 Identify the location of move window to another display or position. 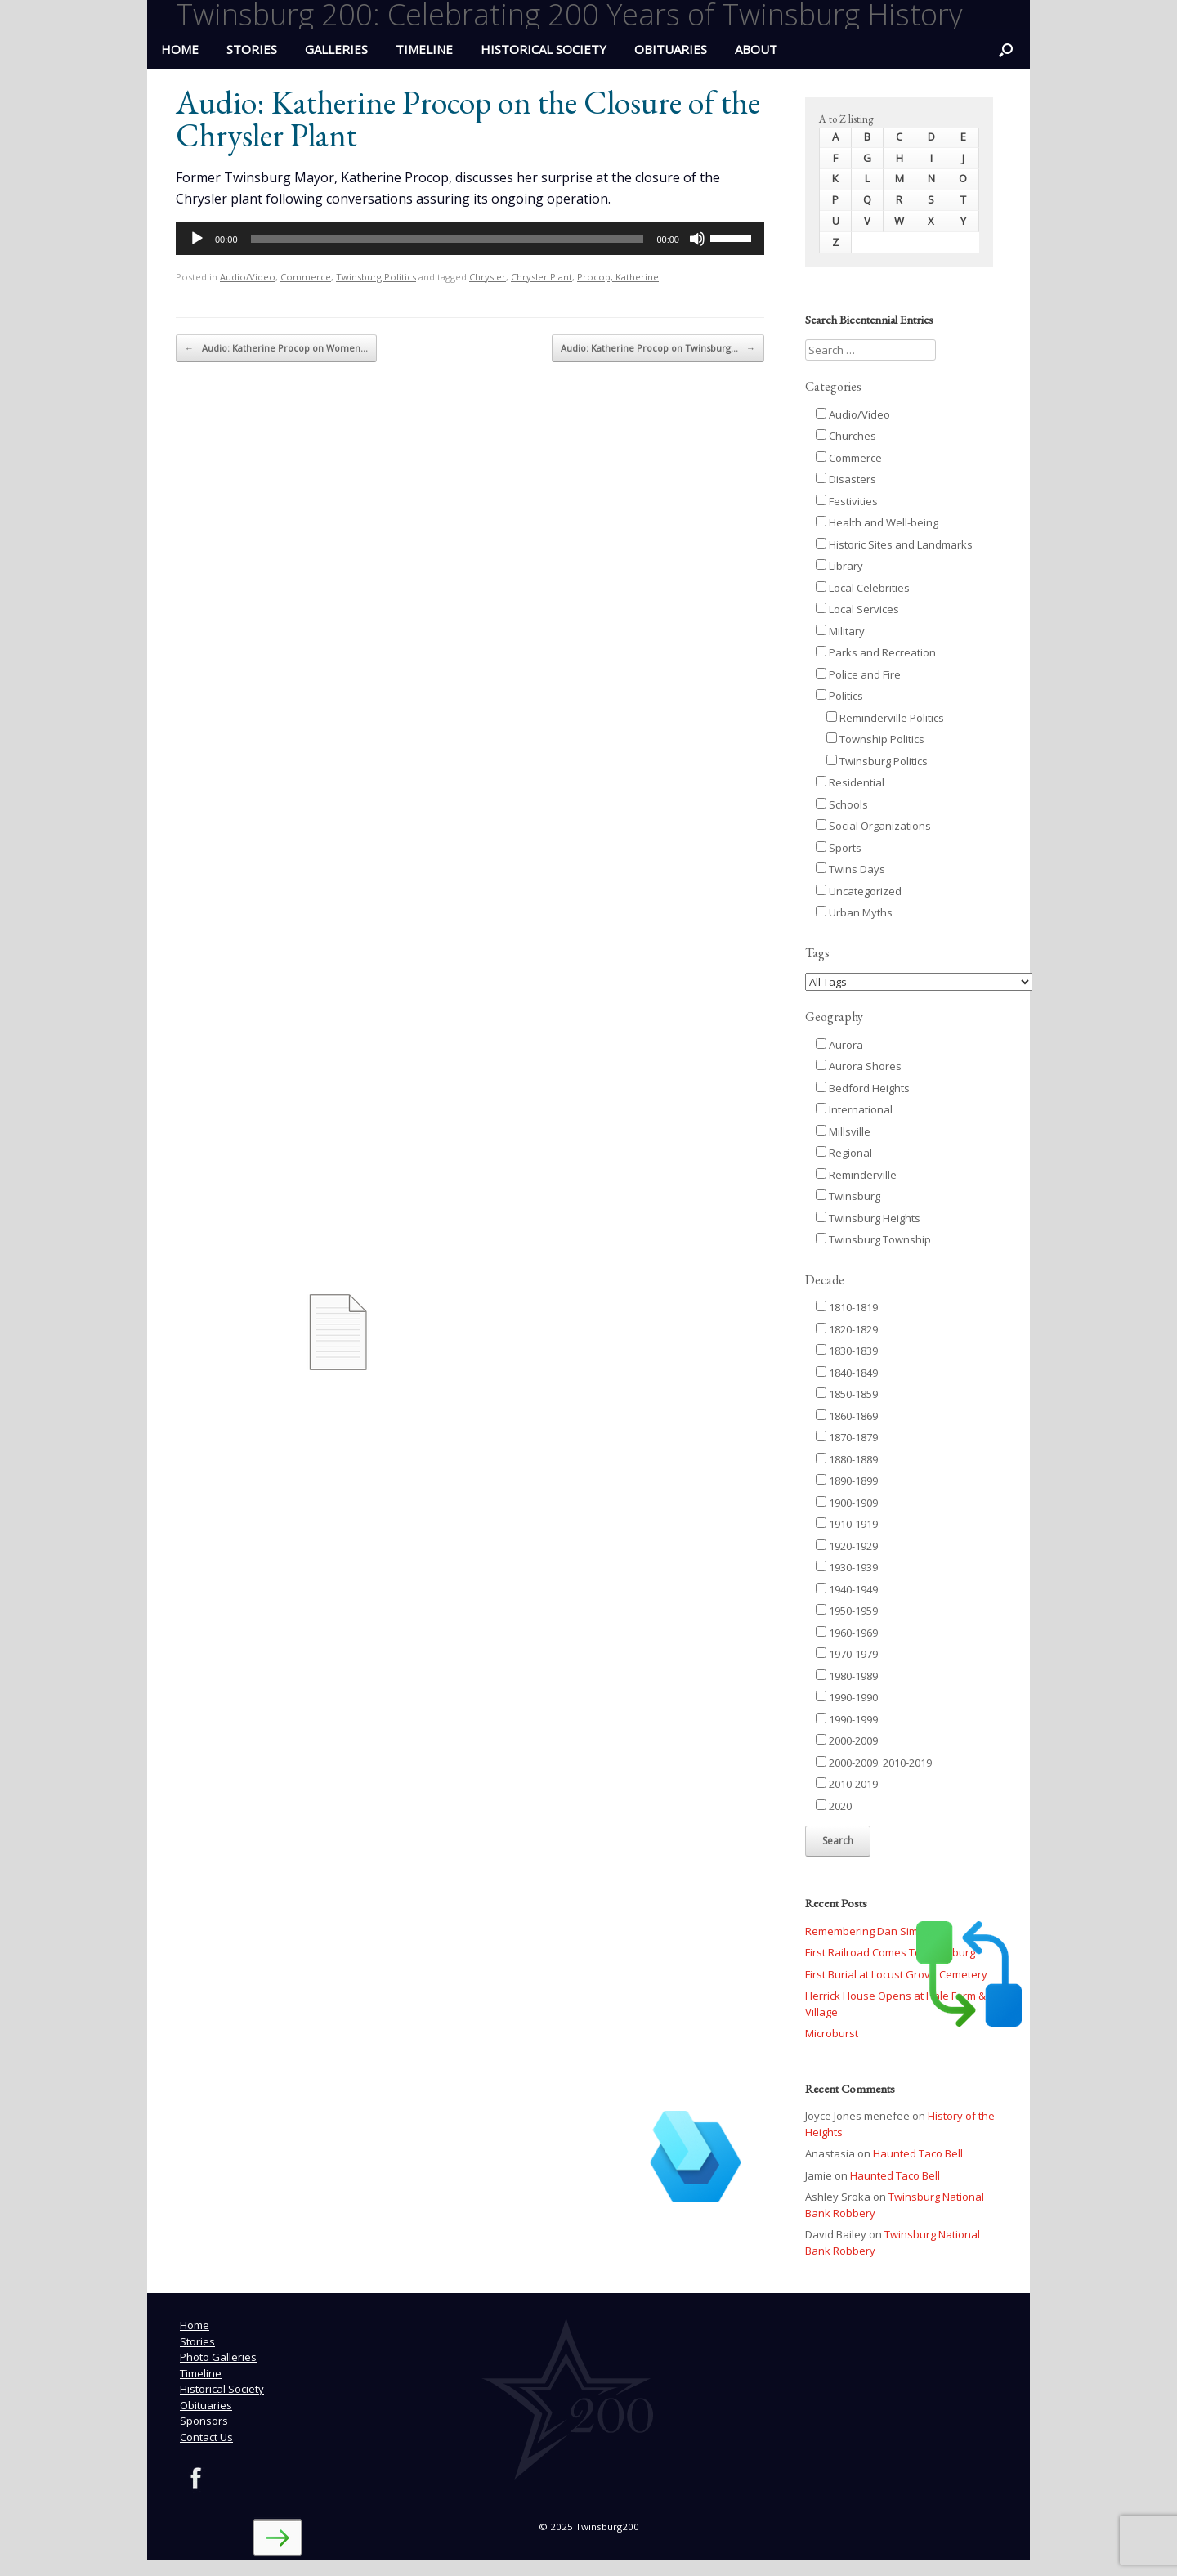
(277, 2537).